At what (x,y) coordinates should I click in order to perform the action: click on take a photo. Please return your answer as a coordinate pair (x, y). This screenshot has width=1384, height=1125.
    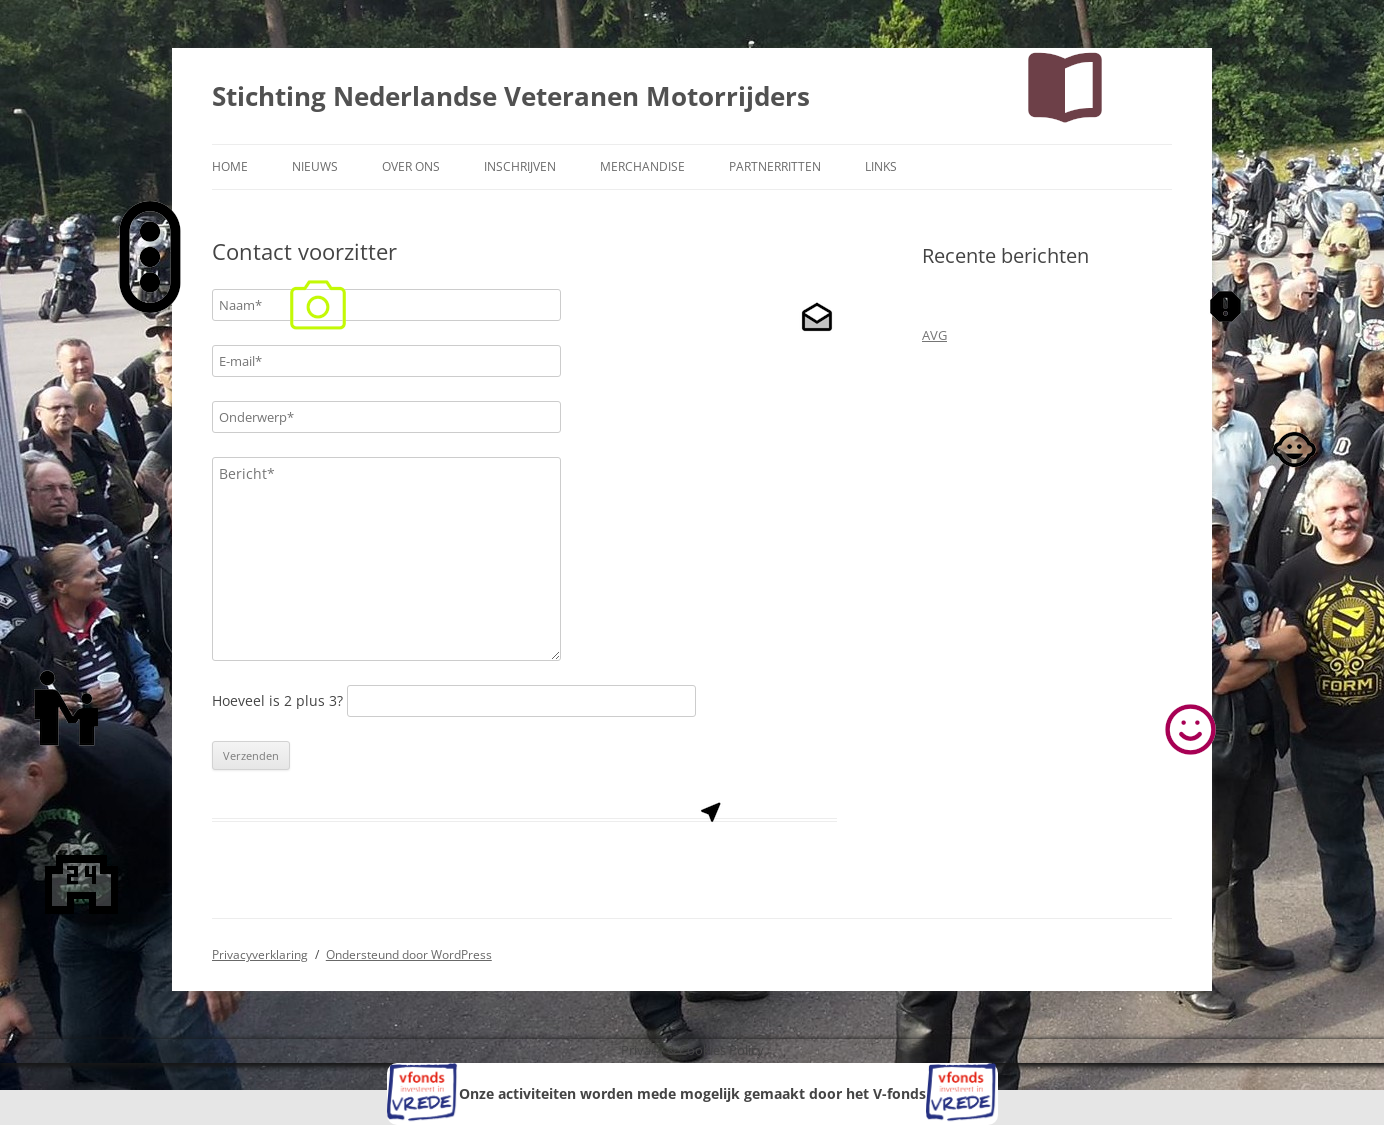
    Looking at the image, I should click on (318, 306).